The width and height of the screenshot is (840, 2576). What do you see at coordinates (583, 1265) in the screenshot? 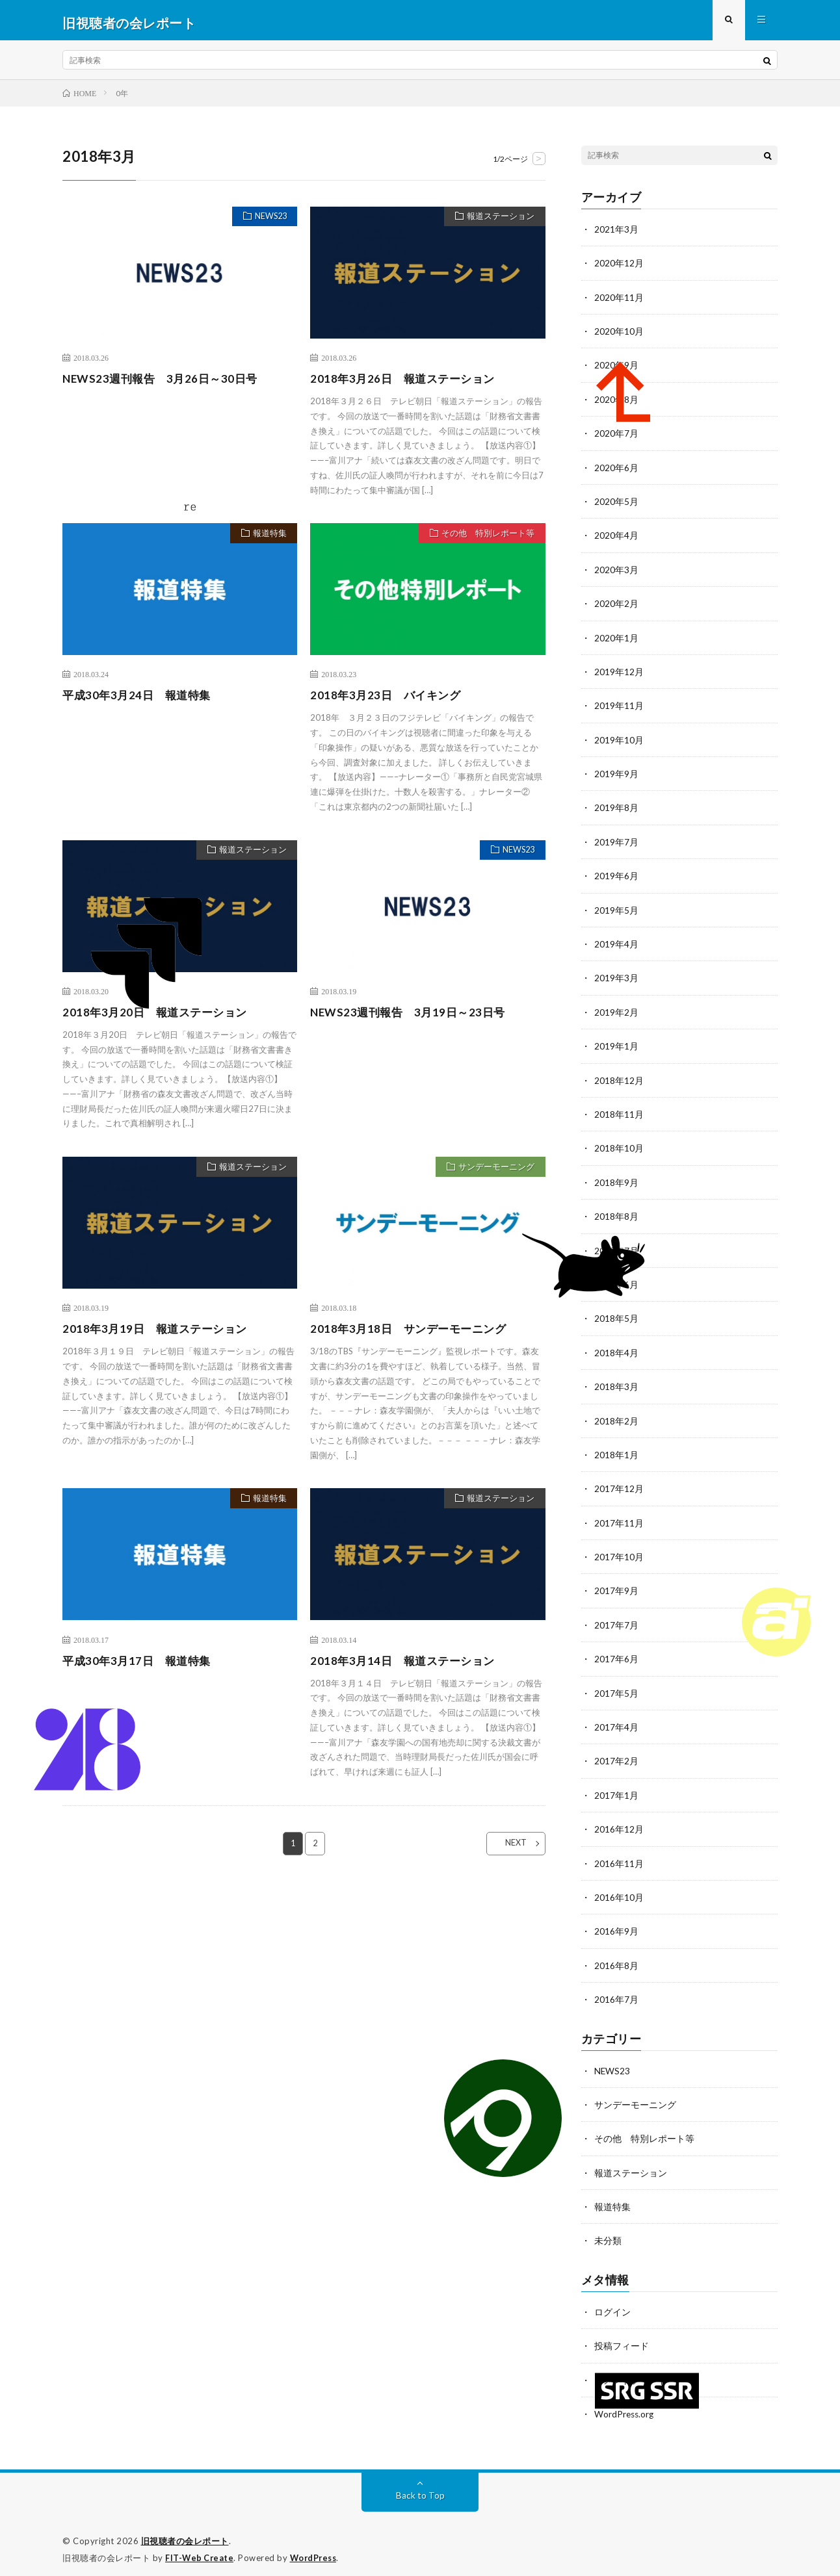
I see `xfce desktop environment logo` at bounding box center [583, 1265].